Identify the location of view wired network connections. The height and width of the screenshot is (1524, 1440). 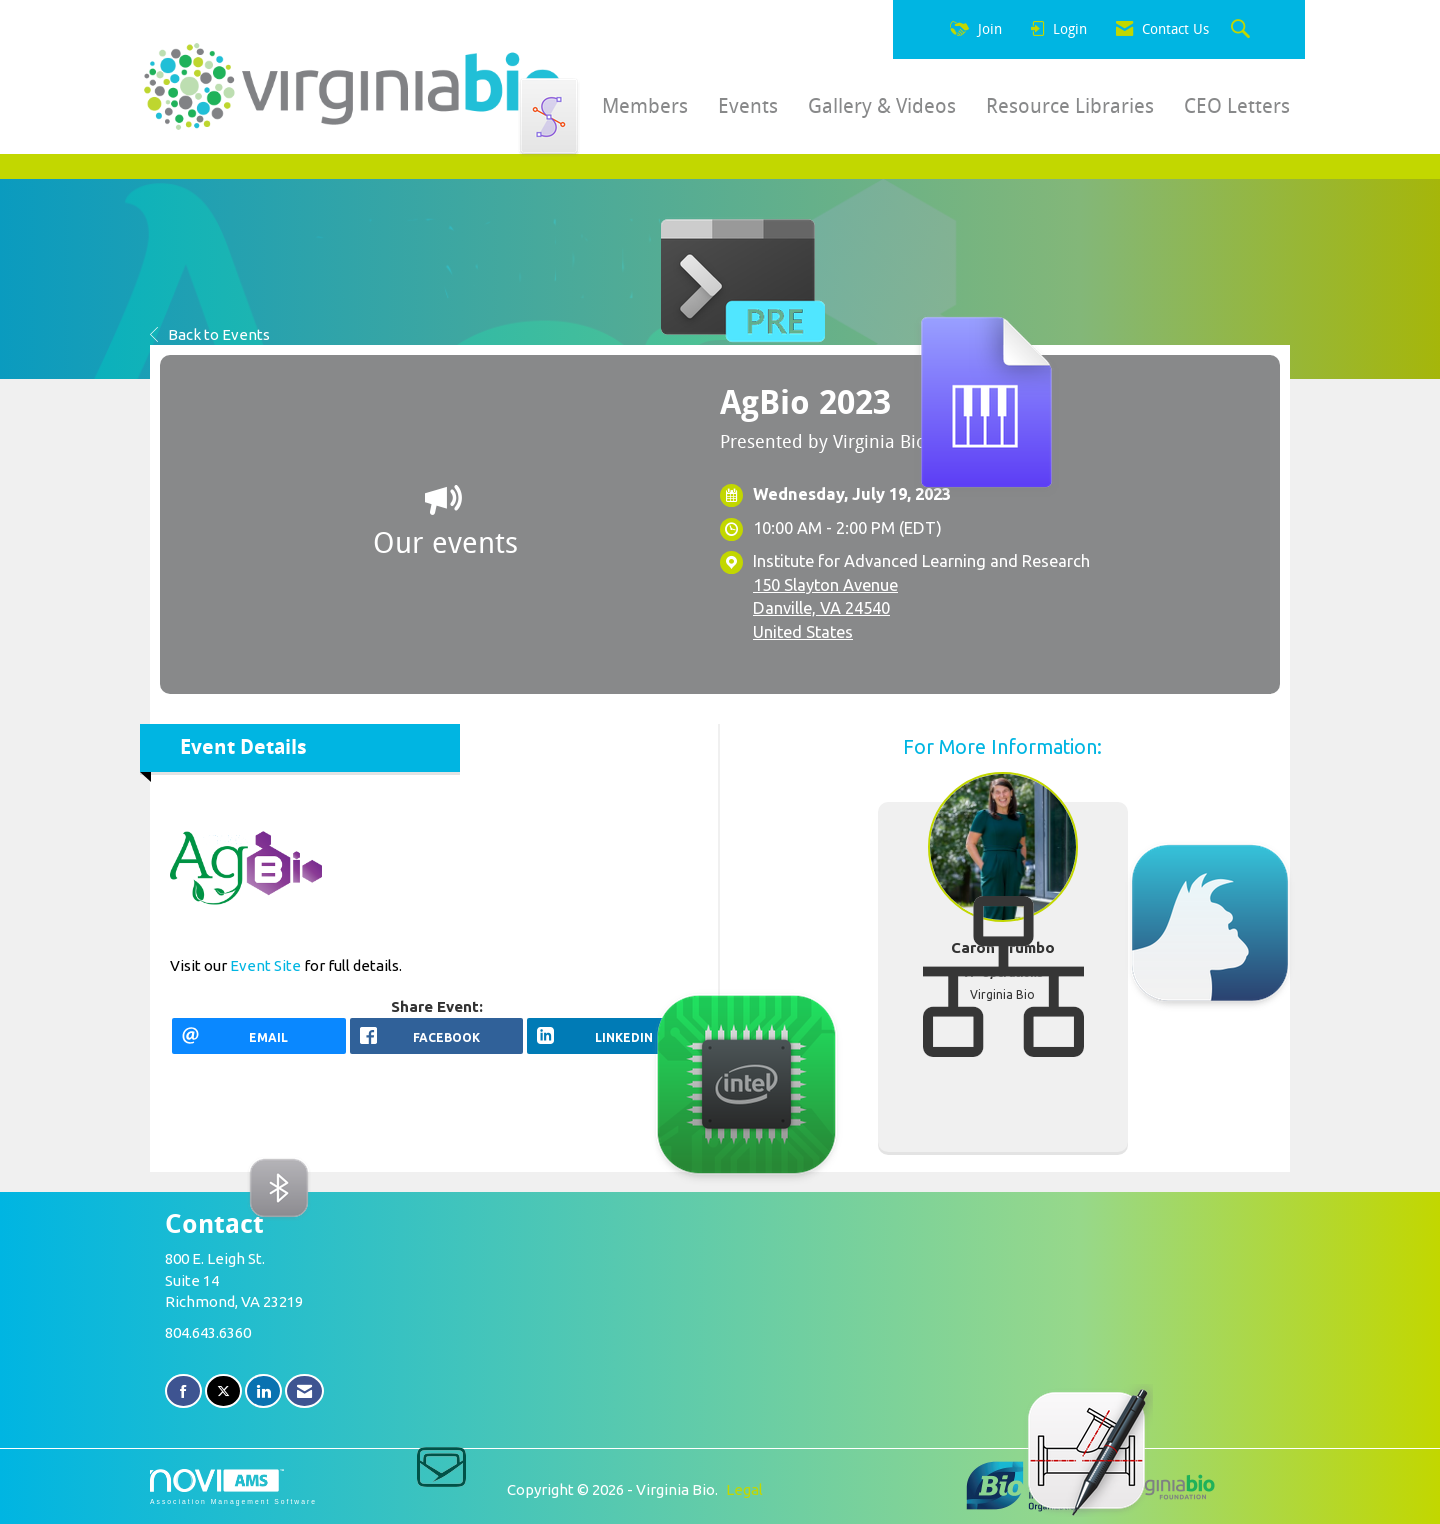
(1003, 976).